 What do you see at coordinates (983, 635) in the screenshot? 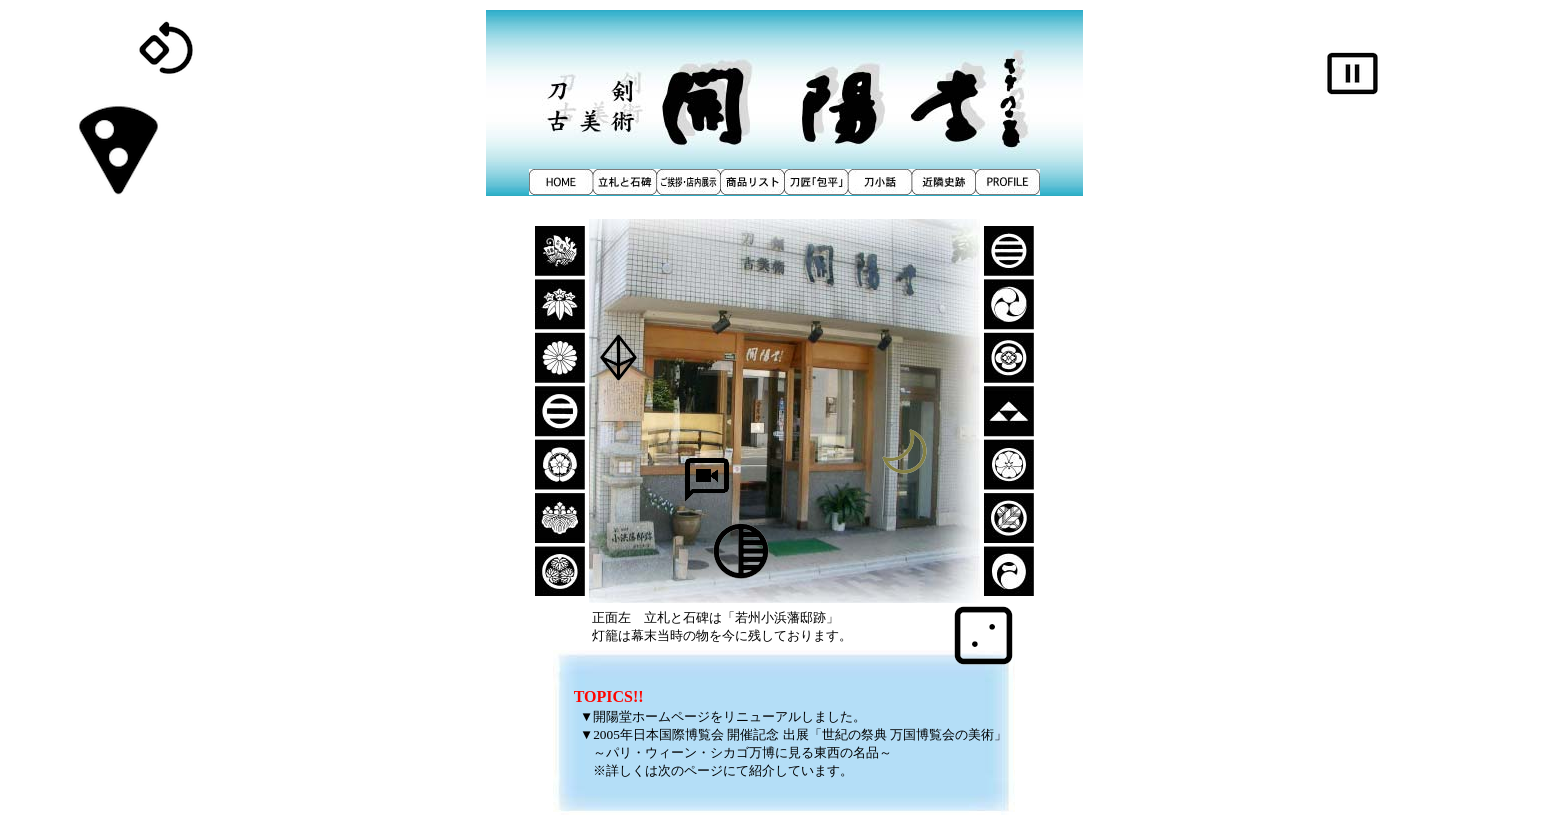
I see `roll for a random result` at bounding box center [983, 635].